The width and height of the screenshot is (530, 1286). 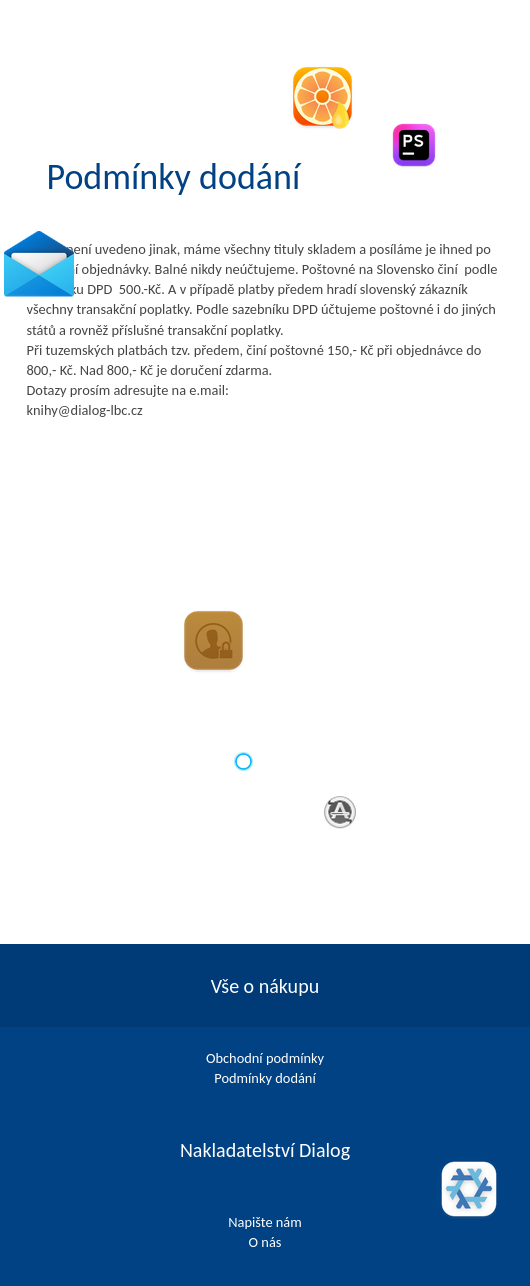 I want to click on open phpstorm ide, so click(x=414, y=145).